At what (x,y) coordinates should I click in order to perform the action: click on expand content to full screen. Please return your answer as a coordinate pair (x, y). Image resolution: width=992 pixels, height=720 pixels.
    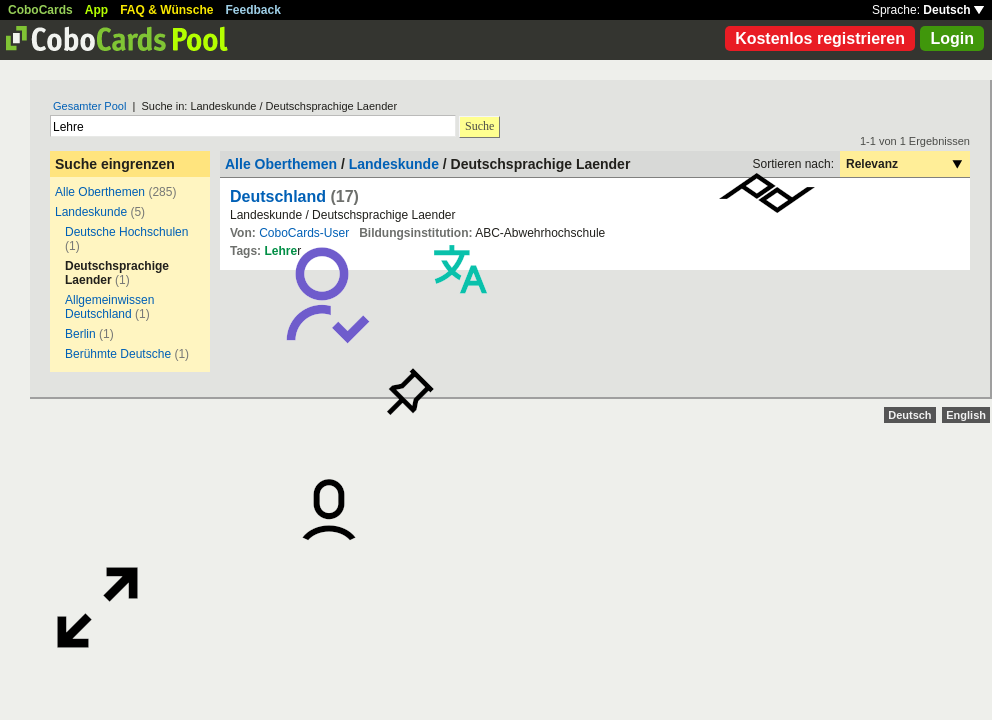
    Looking at the image, I should click on (97, 607).